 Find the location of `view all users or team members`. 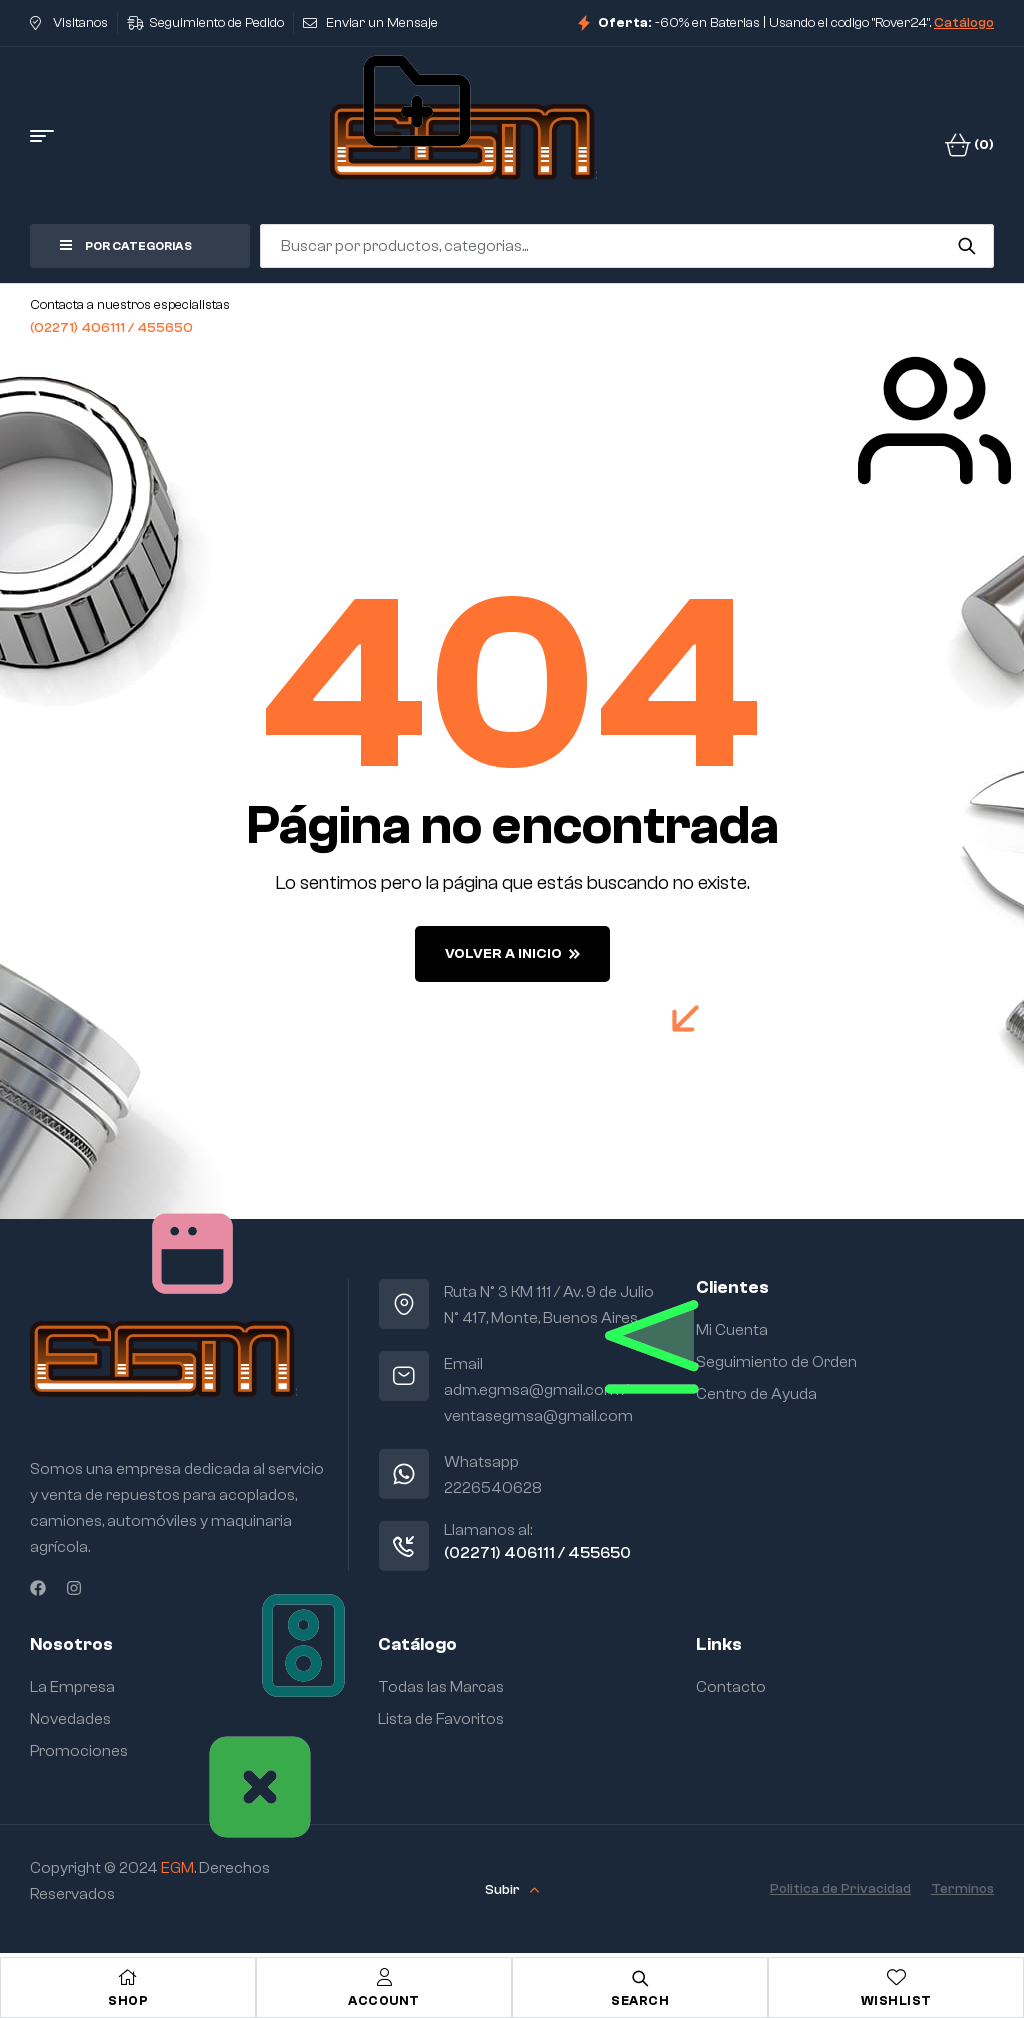

view all users or team members is located at coordinates (934, 420).